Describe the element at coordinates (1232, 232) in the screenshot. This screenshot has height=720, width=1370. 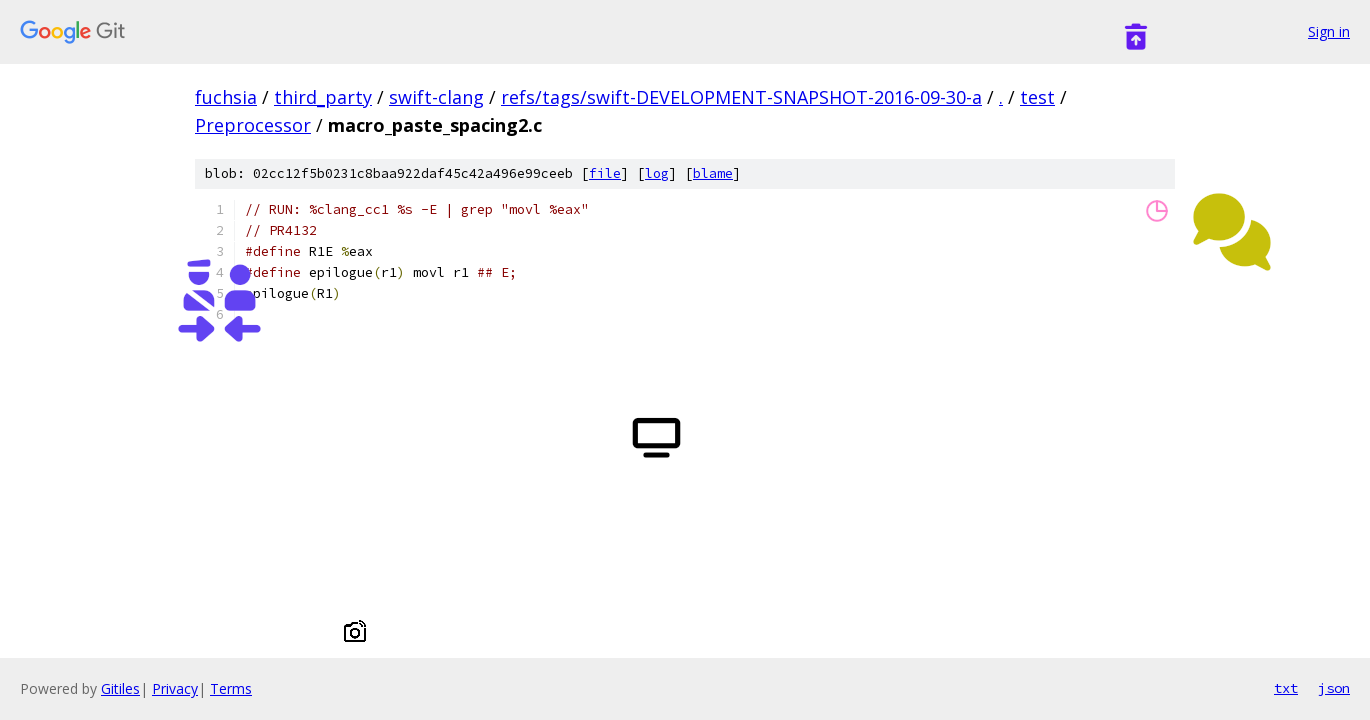
I see `open chat or messaging` at that location.